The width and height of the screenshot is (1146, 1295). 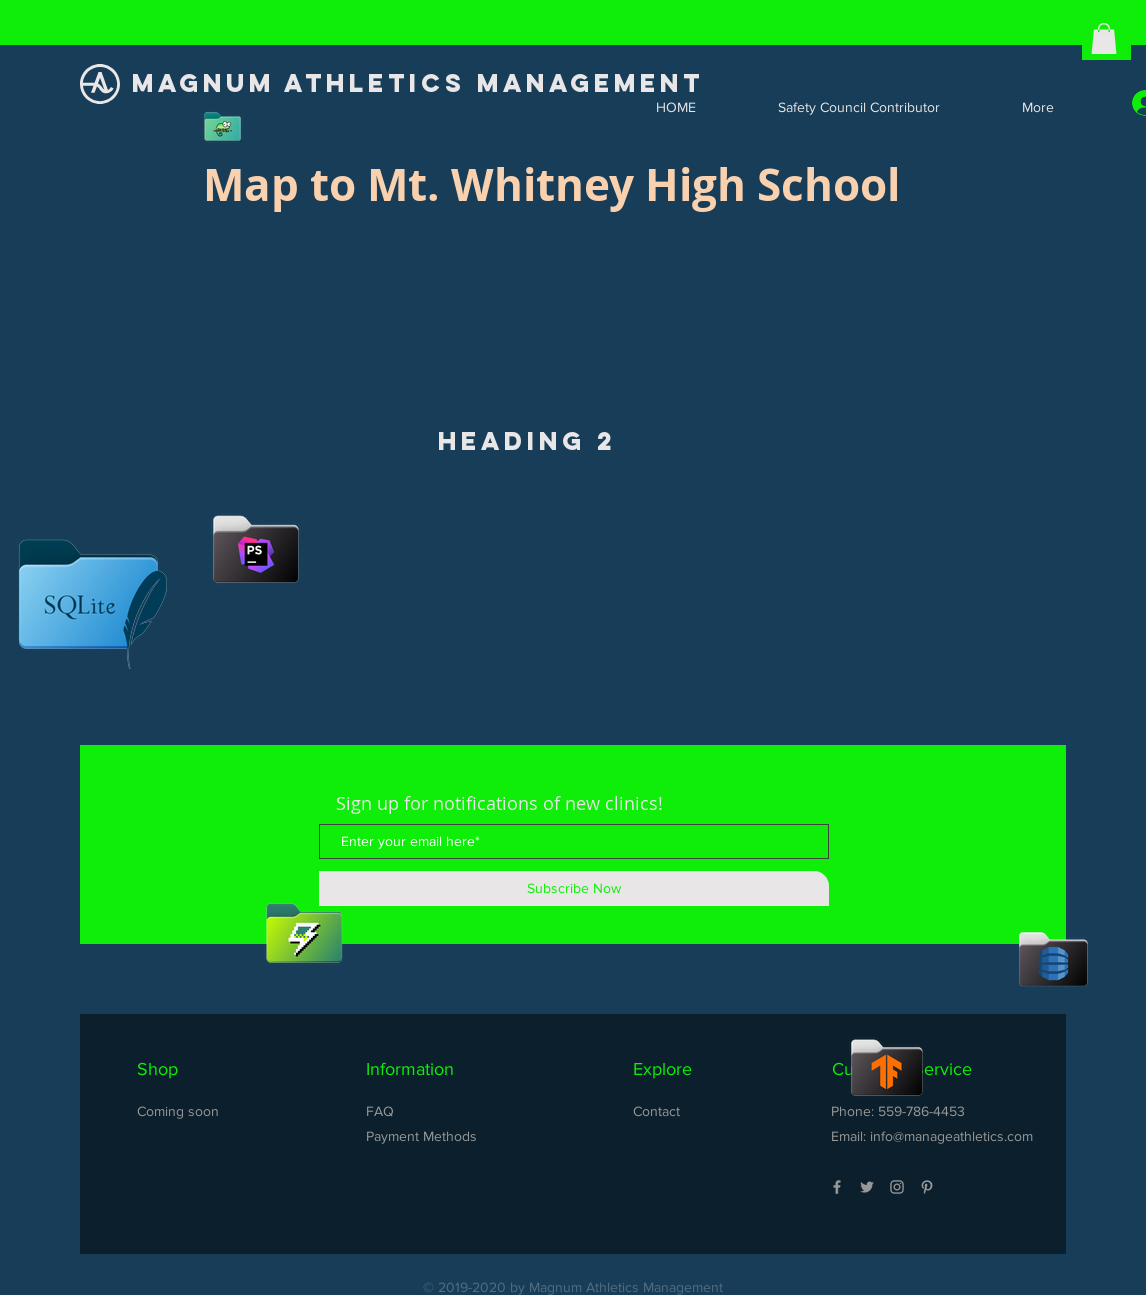 What do you see at coordinates (1053, 961) in the screenshot?
I see `open dynamodb database files folder` at bounding box center [1053, 961].